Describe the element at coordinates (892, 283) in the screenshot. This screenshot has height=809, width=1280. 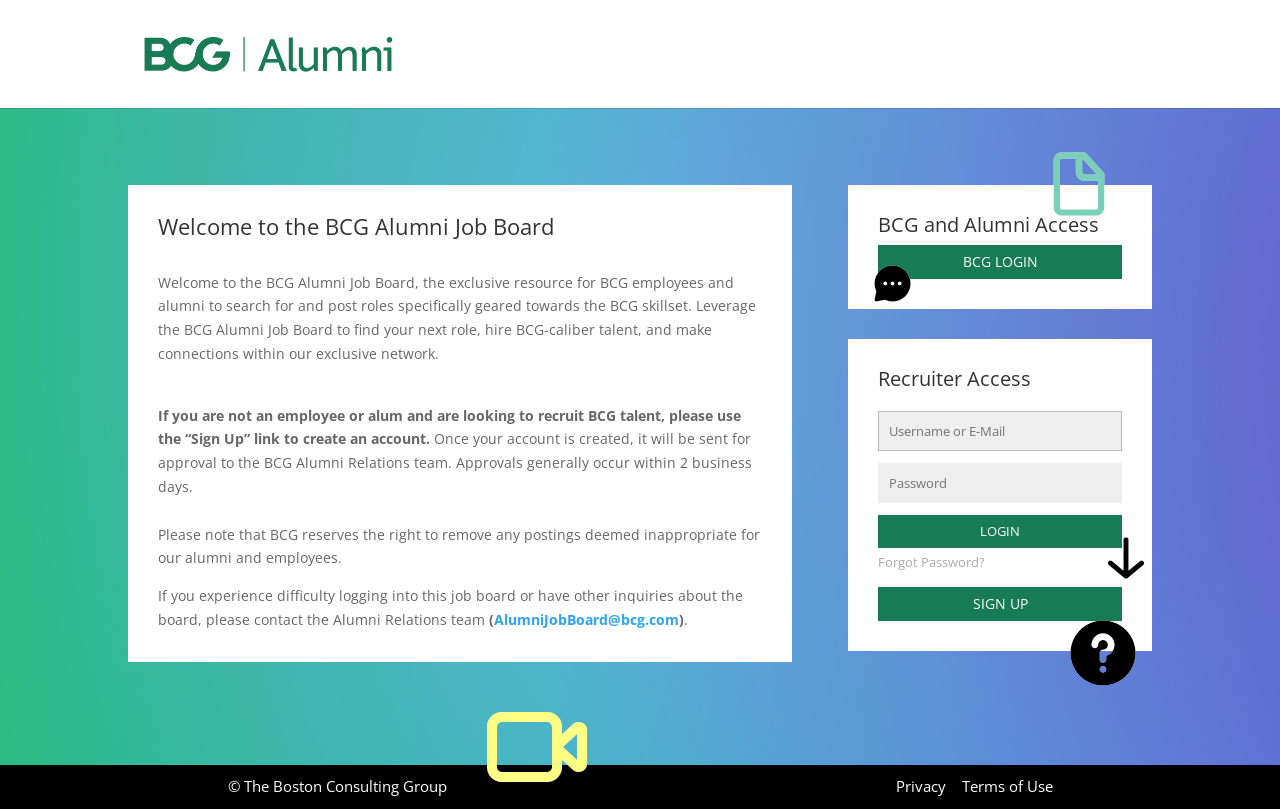
I see `open messaging or chat` at that location.